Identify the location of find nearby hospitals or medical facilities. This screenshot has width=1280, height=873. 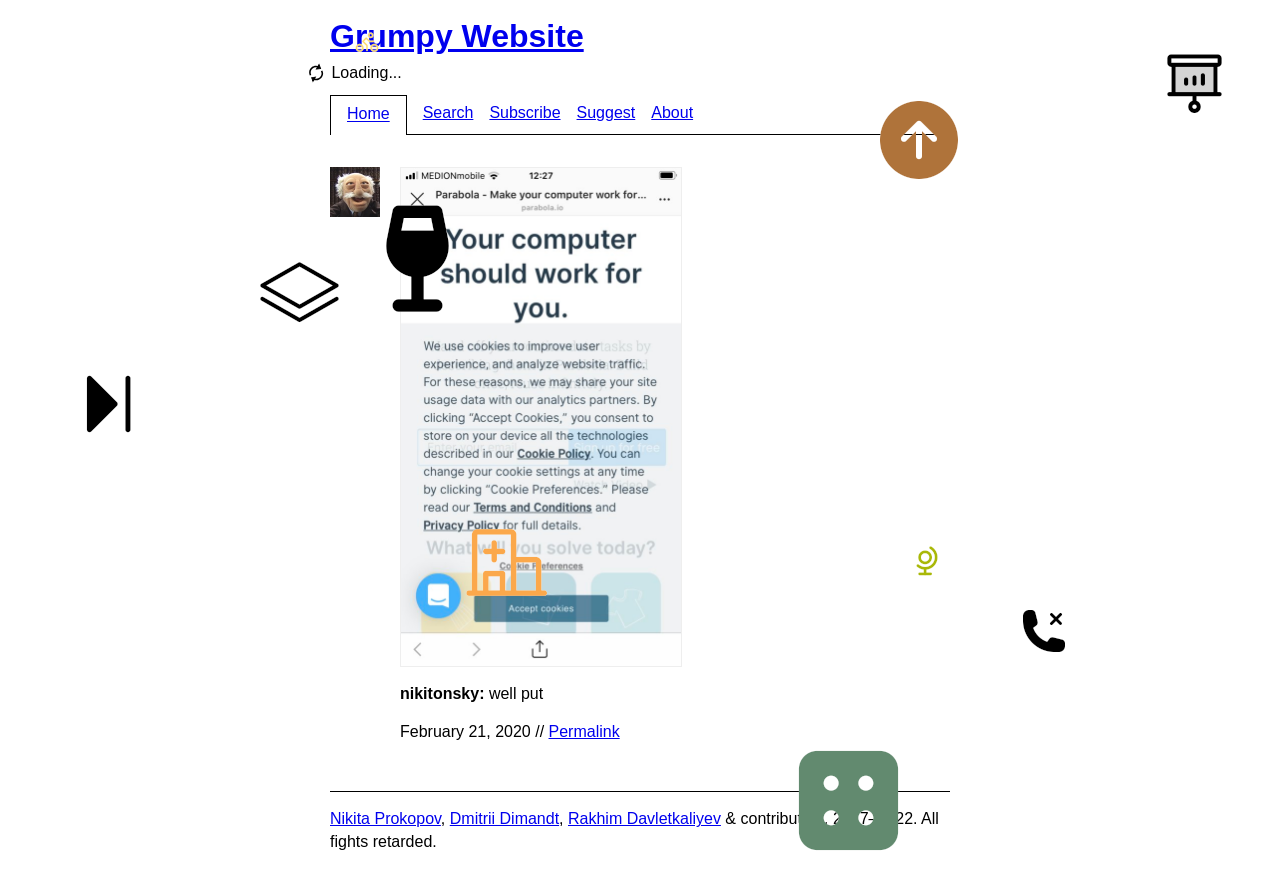
(502, 562).